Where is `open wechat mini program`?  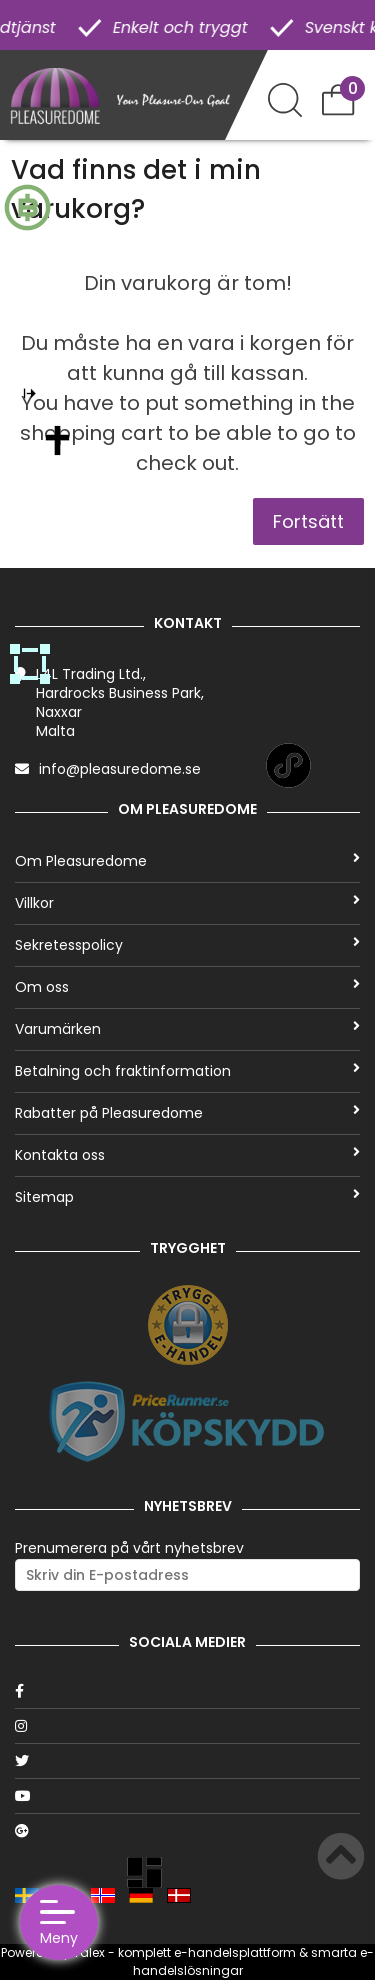 open wechat mini program is located at coordinates (288, 765).